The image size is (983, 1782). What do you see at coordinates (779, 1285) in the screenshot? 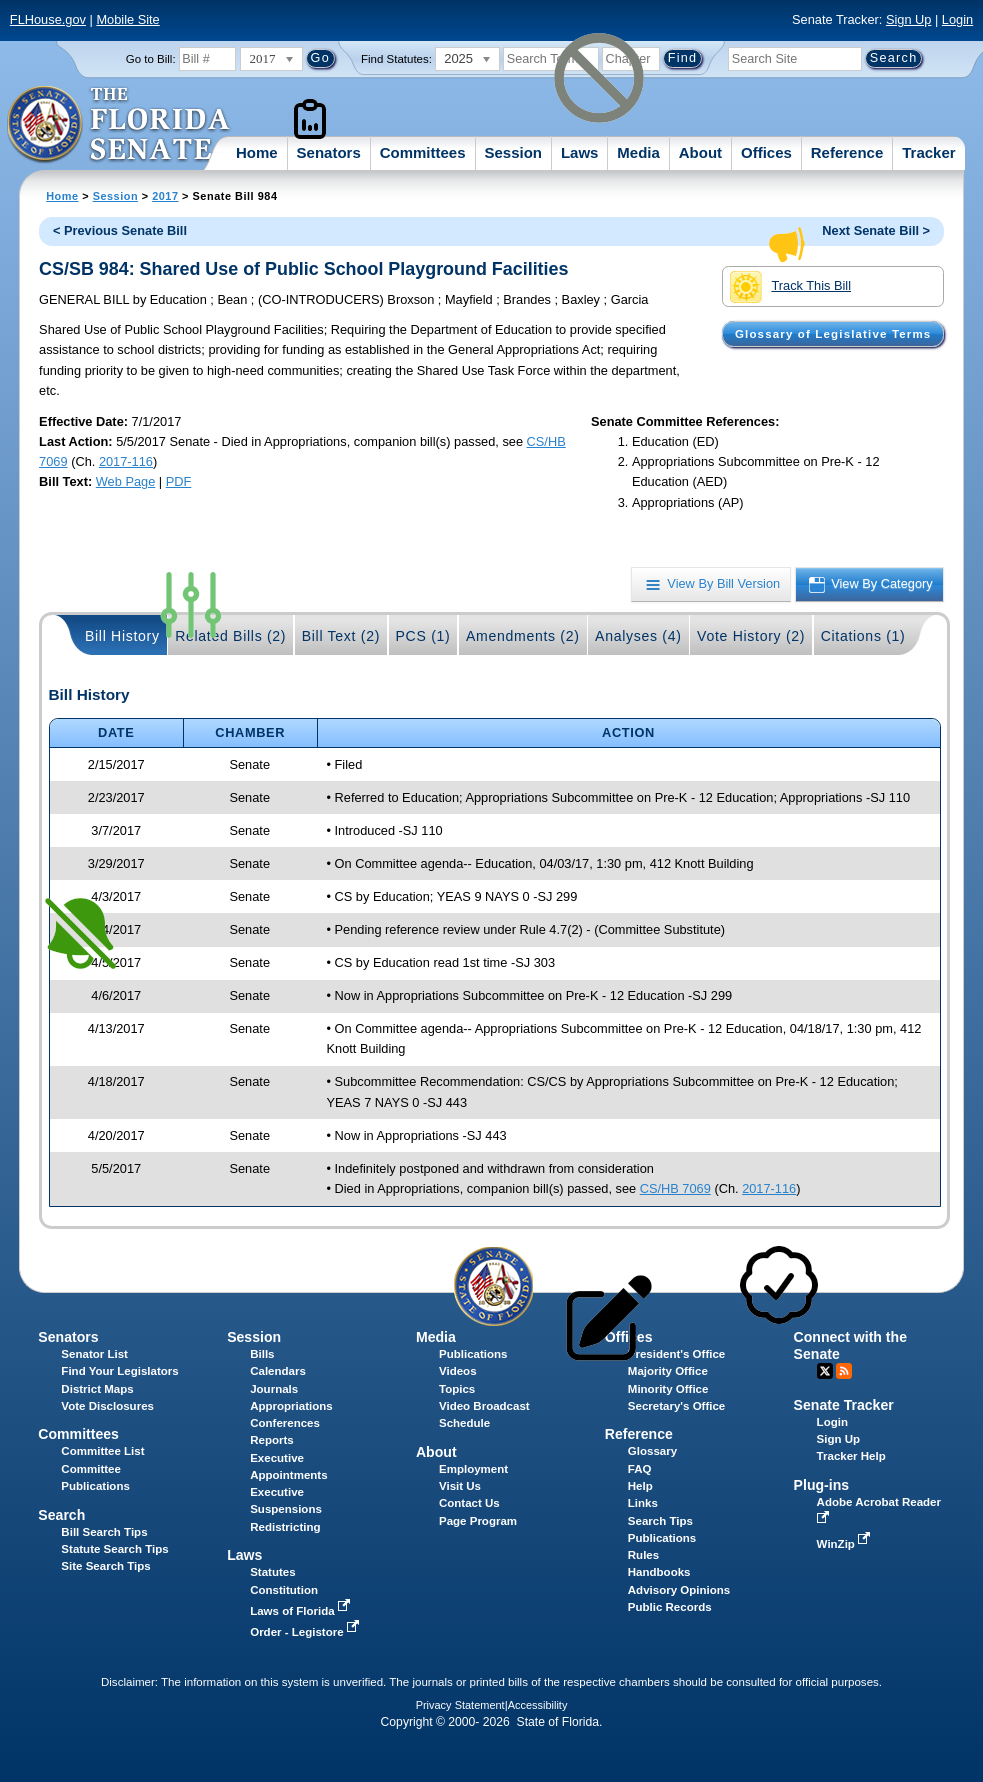
I see `verified account or user badge` at bounding box center [779, 1285].